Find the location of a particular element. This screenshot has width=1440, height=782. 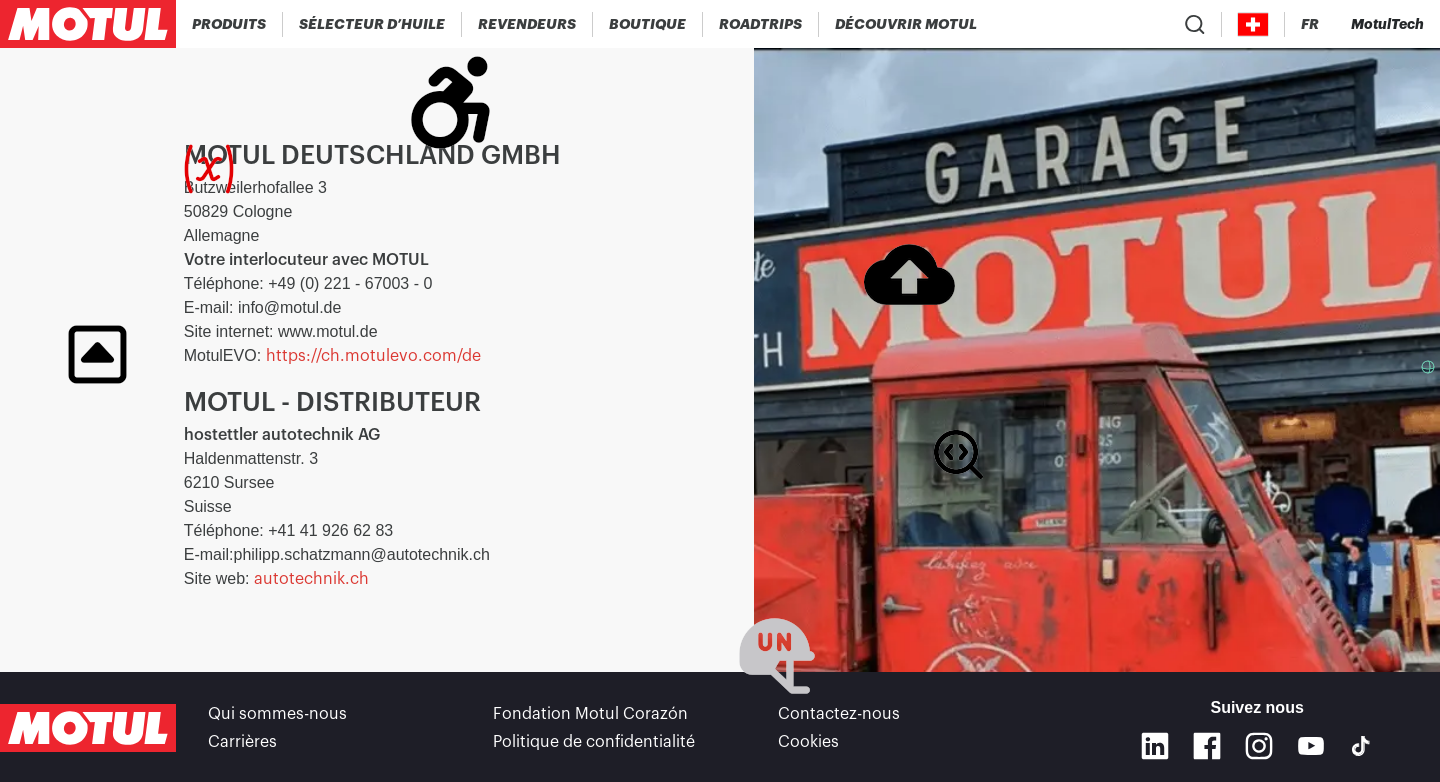

upload file to cloud storage is located at coordinates (909, 274).